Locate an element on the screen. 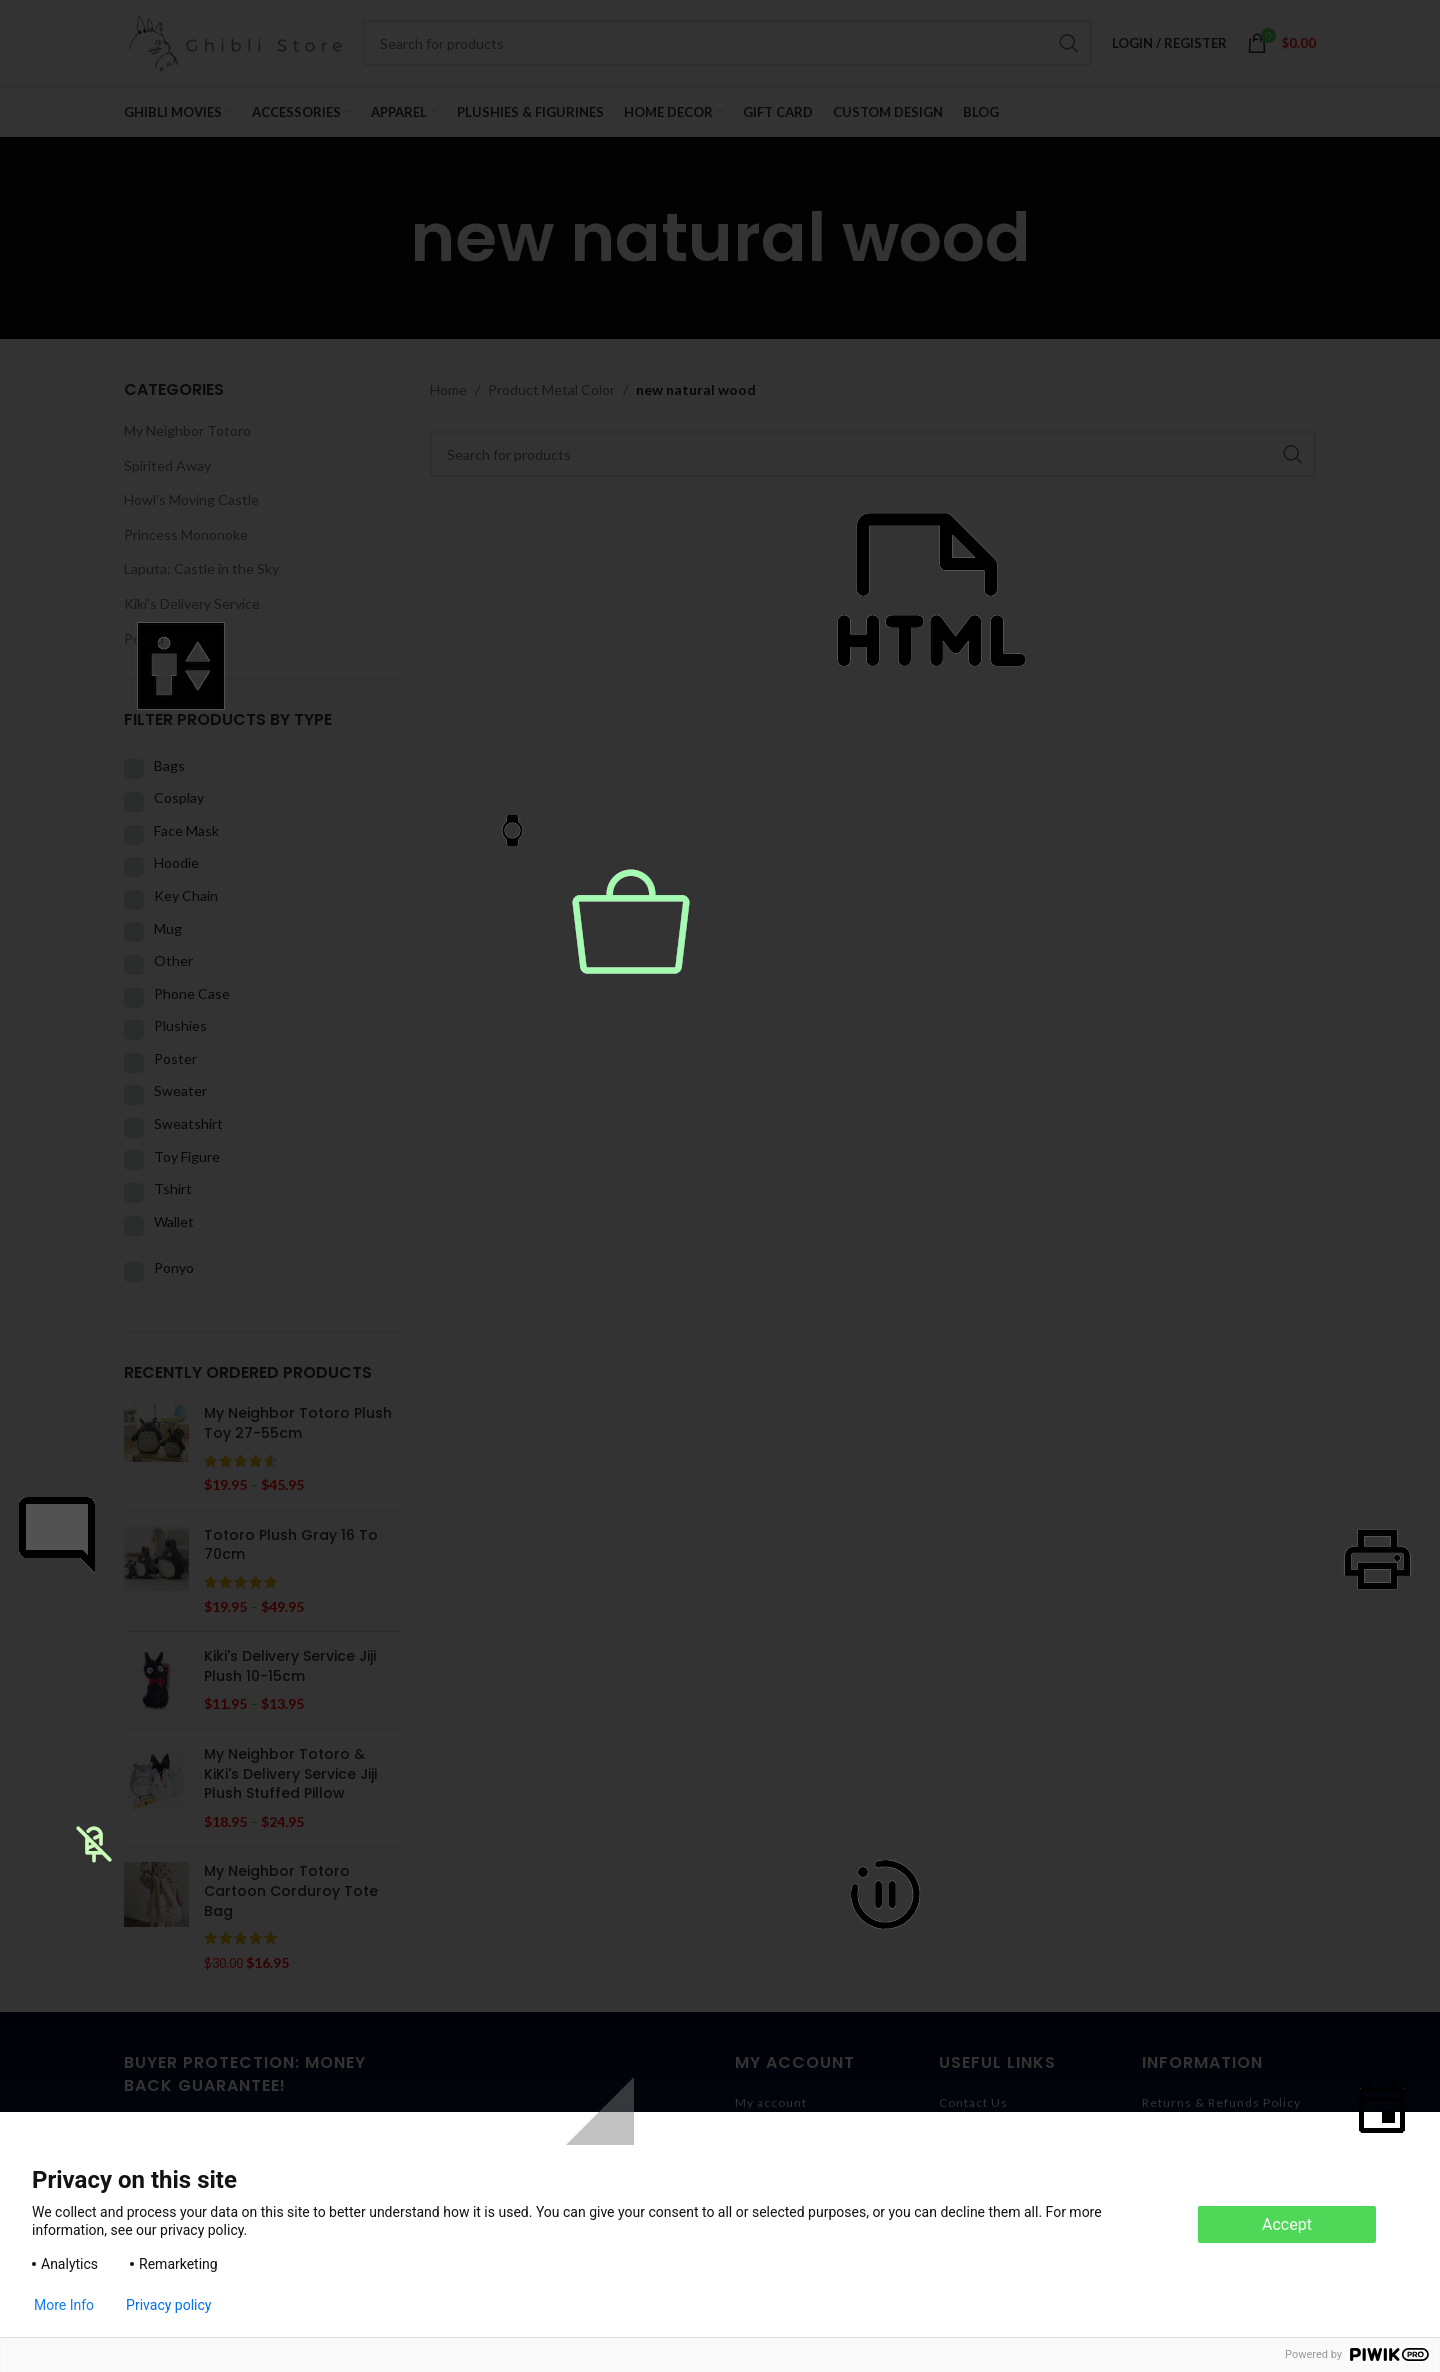 Image resolution: width=1440 pixels, height=2372 pixels. view your shopping bag is located at coordinates (631, 928).